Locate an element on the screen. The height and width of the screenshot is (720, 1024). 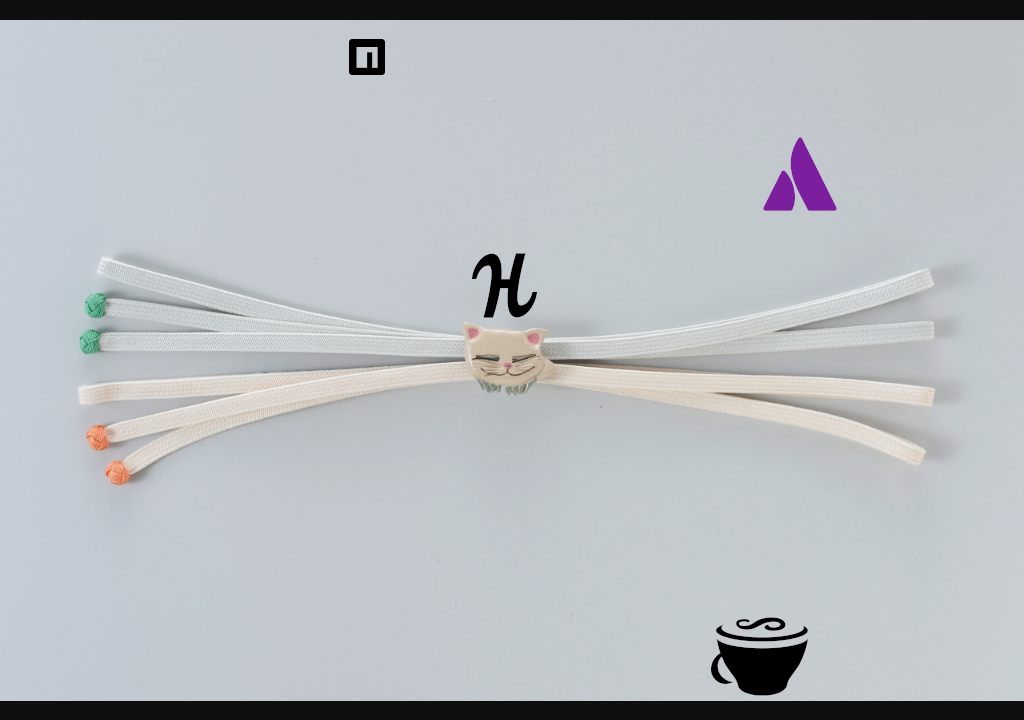
indicates coffeescript programming language is located at coordinates (759, 656).